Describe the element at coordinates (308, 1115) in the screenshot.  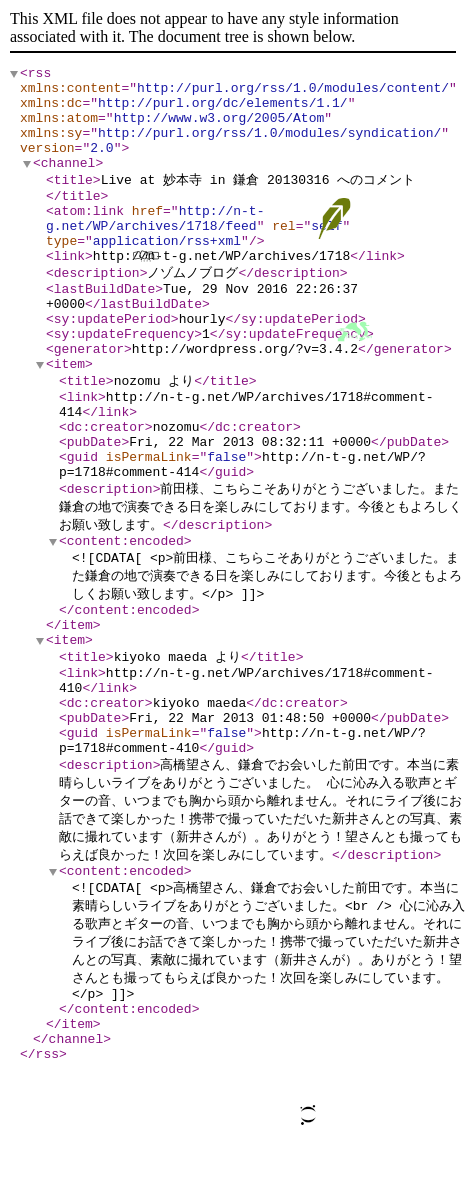
I see `open Jupyter notebook environment` at that location.